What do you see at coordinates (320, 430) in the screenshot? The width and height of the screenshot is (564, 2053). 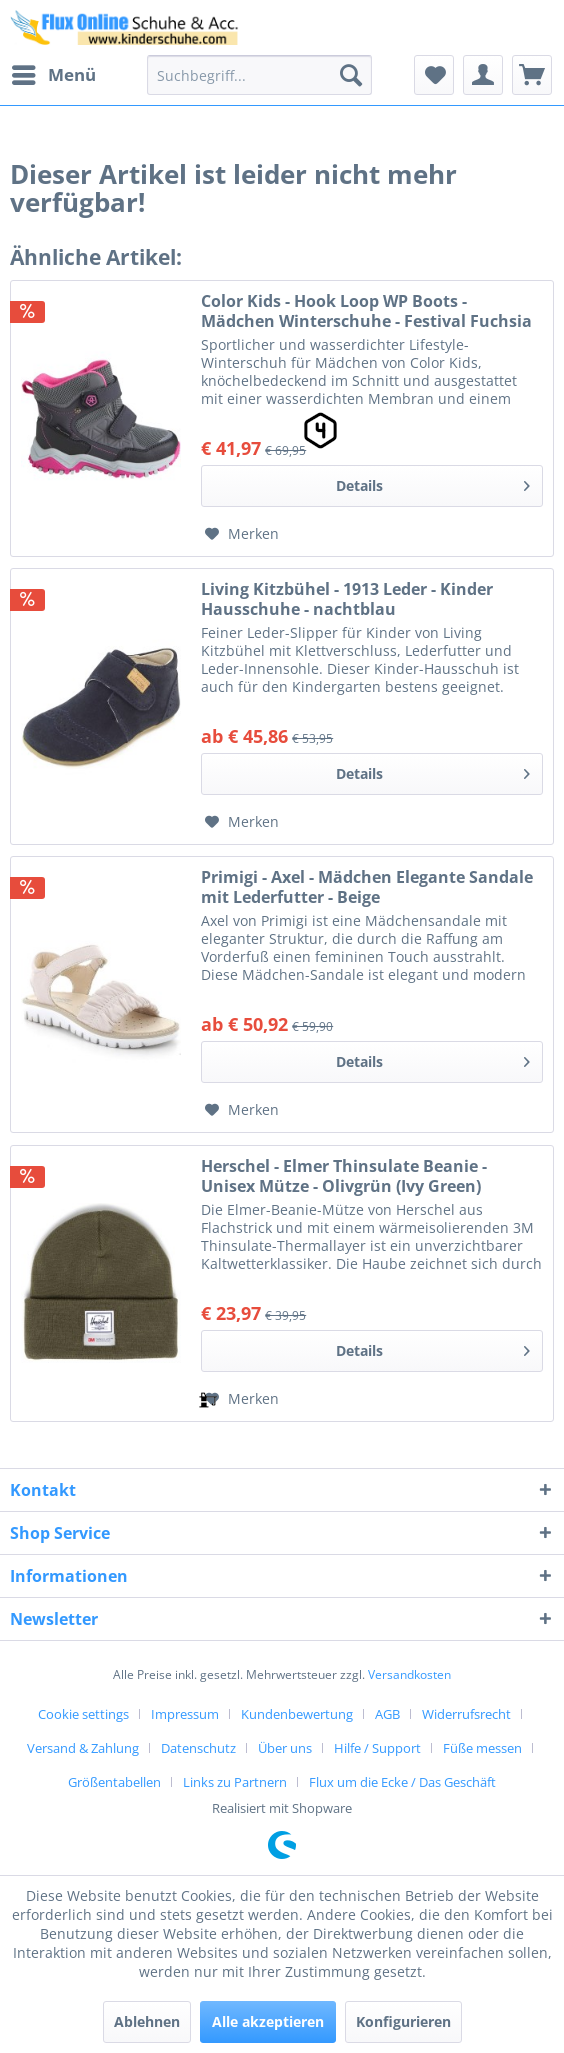 I see `step 4 in a multi-step process` at bounding box center [320, 430].